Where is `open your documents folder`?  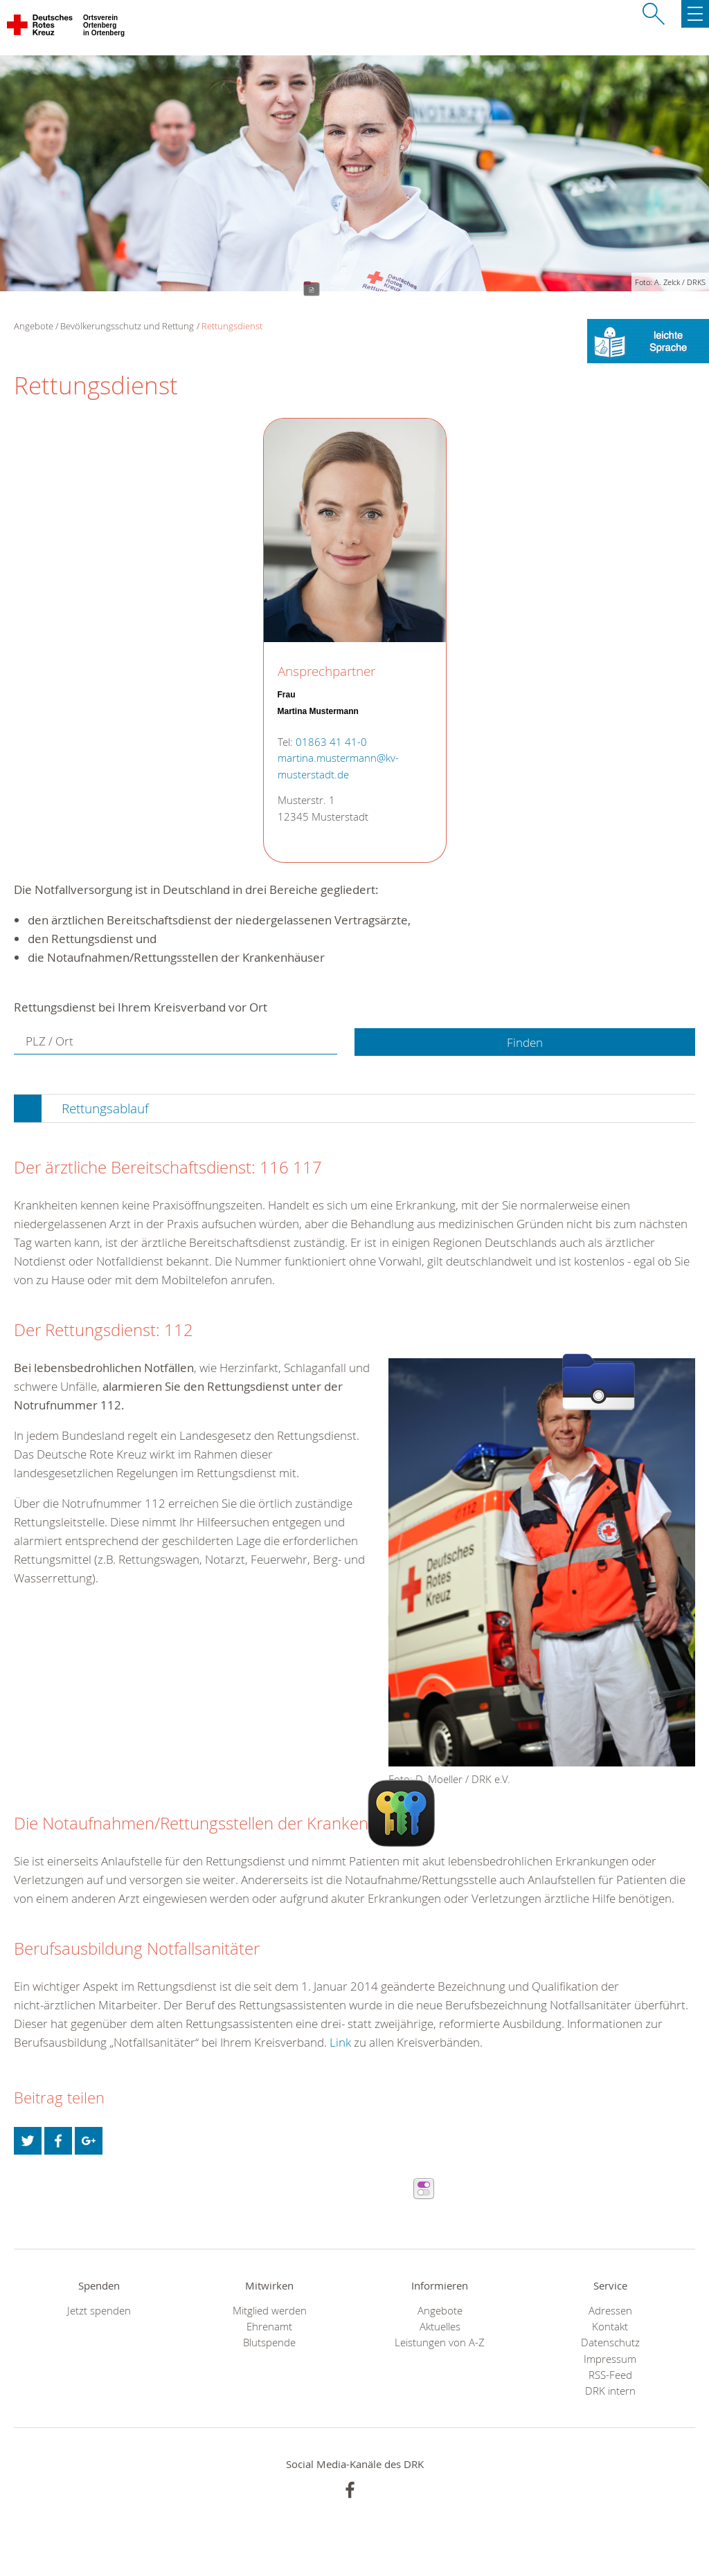
open your documents folder is located at coordinates (312, 289).